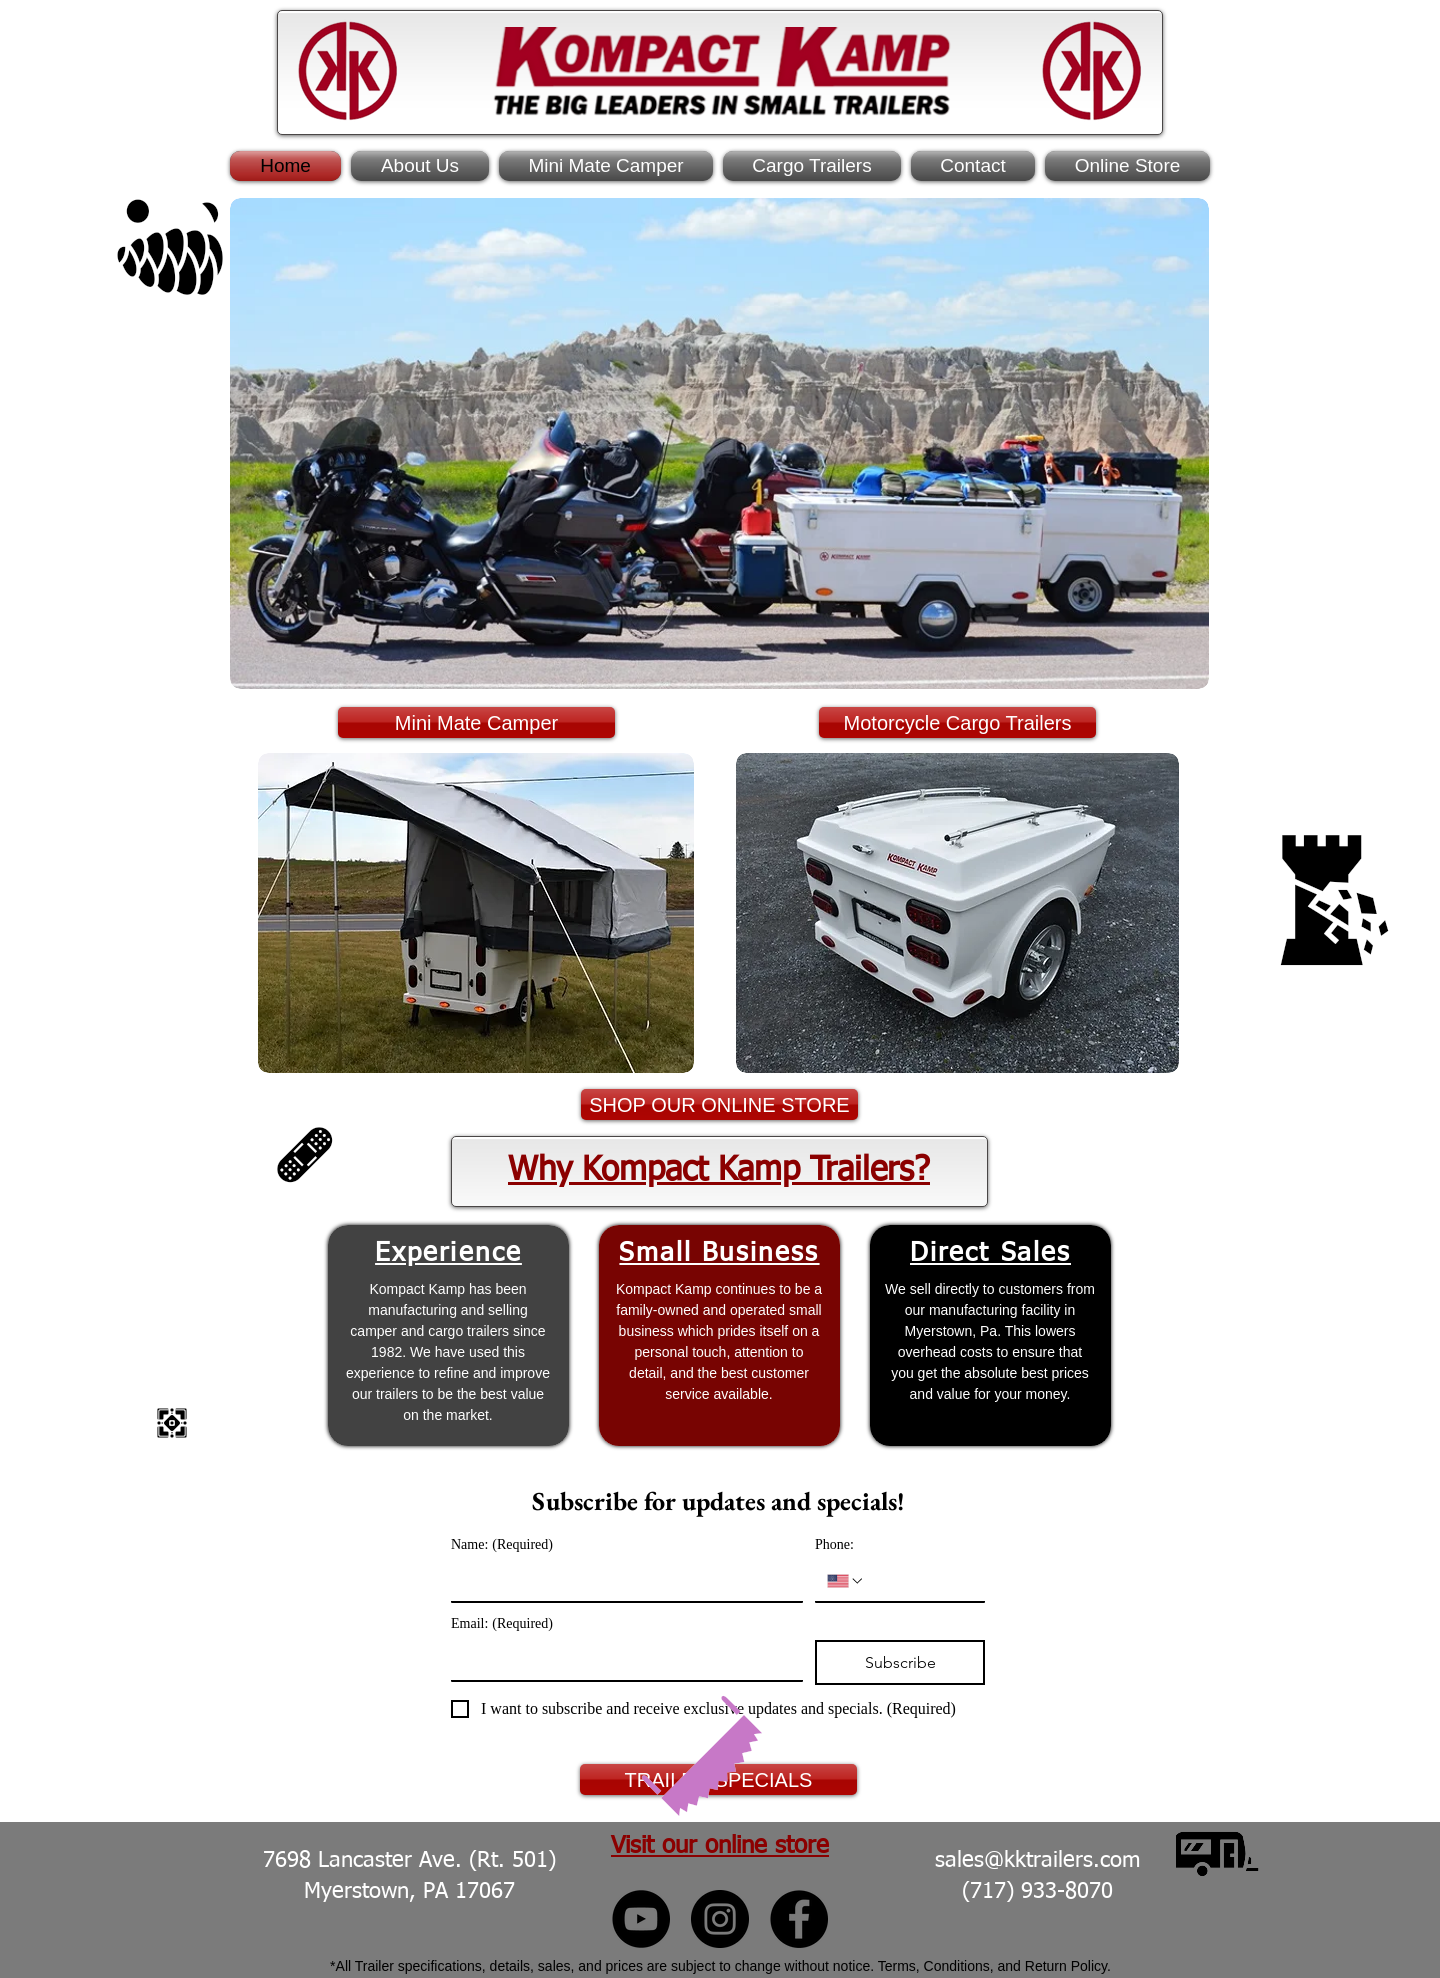 This screenshot has width=1440, height=1978. Describe the element at coordinates (170, 248) in the screenshot. I see `indicates a hungry or gluttonous character status` at that location.